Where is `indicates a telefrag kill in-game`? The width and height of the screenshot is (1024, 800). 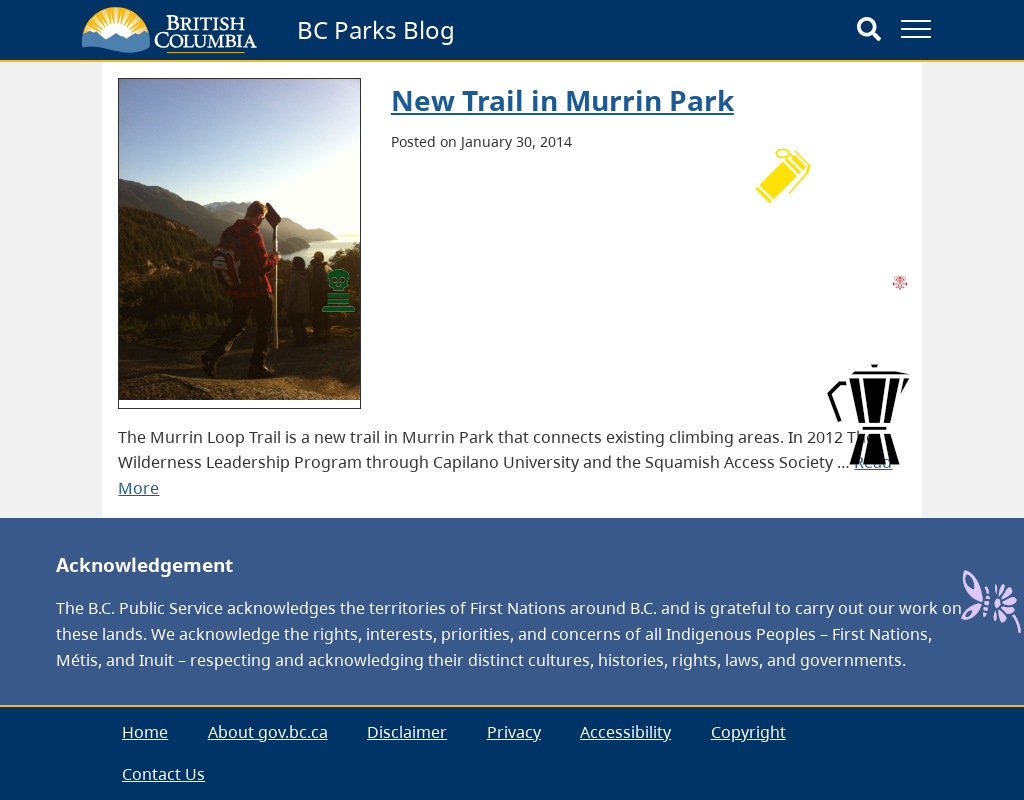 indicates a telefrag kill in-game is located at coordinates (338, 290).